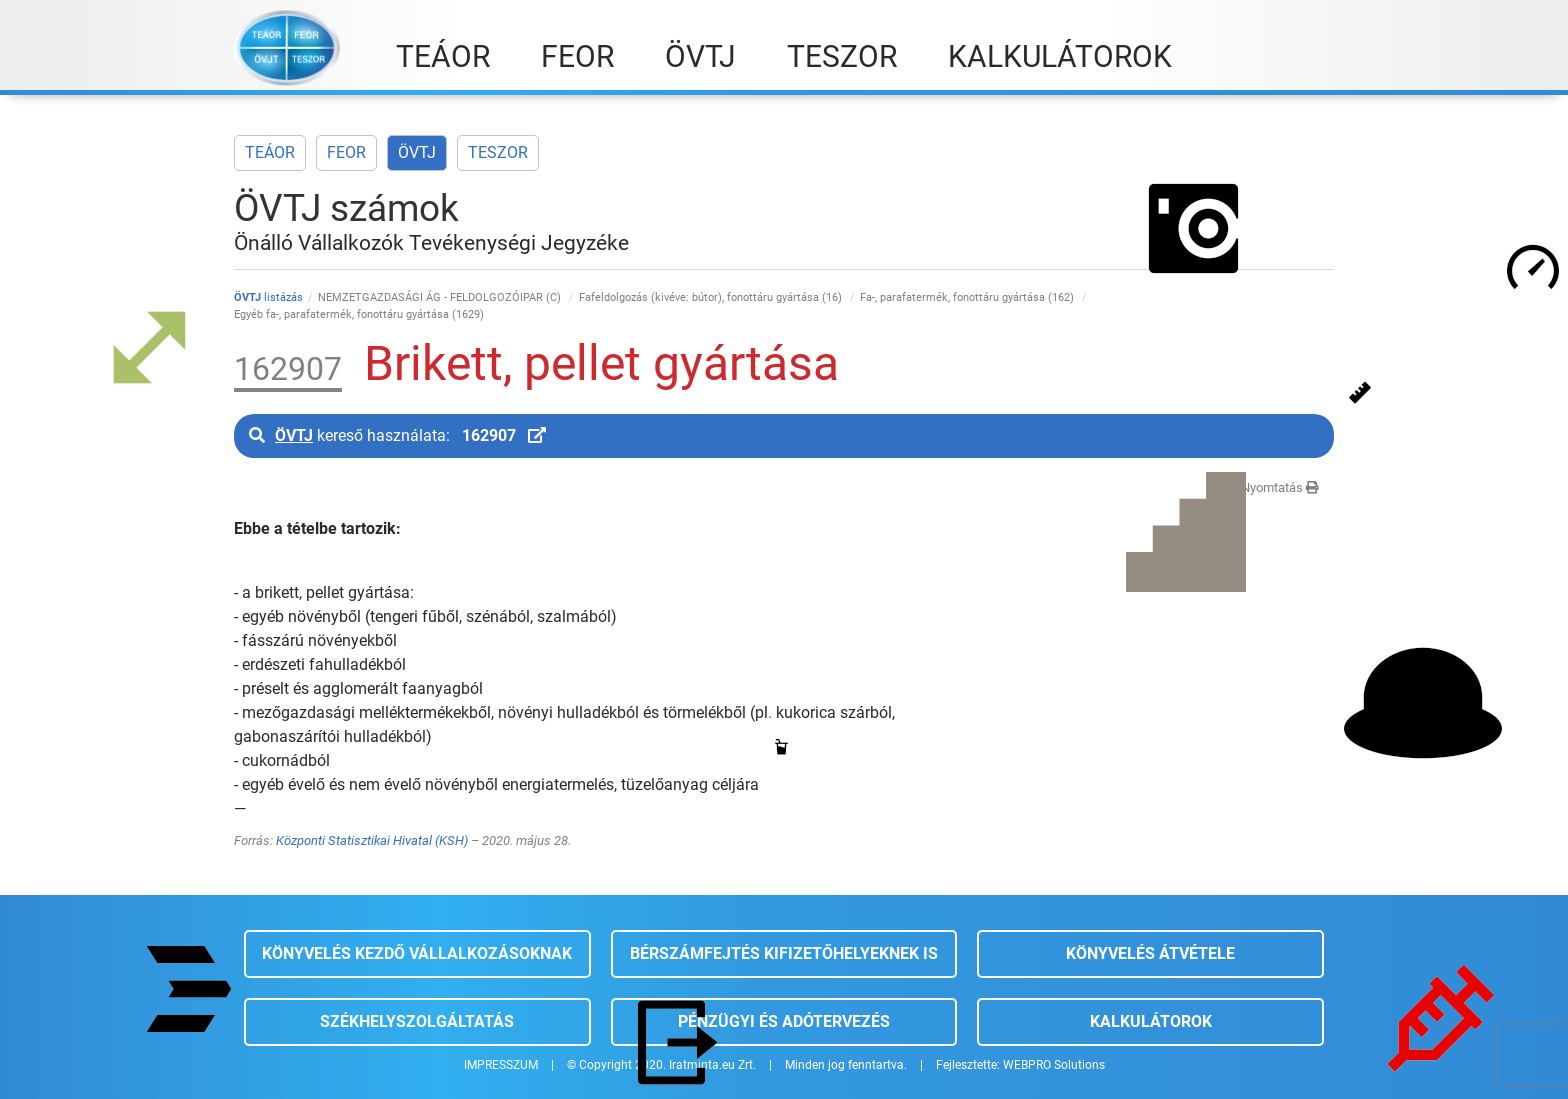 This screenshot has height=1099, width=1568. Describe the element at coordinates (149, 347) in the screenshot. I see `expand content to fullscreen` at that location.